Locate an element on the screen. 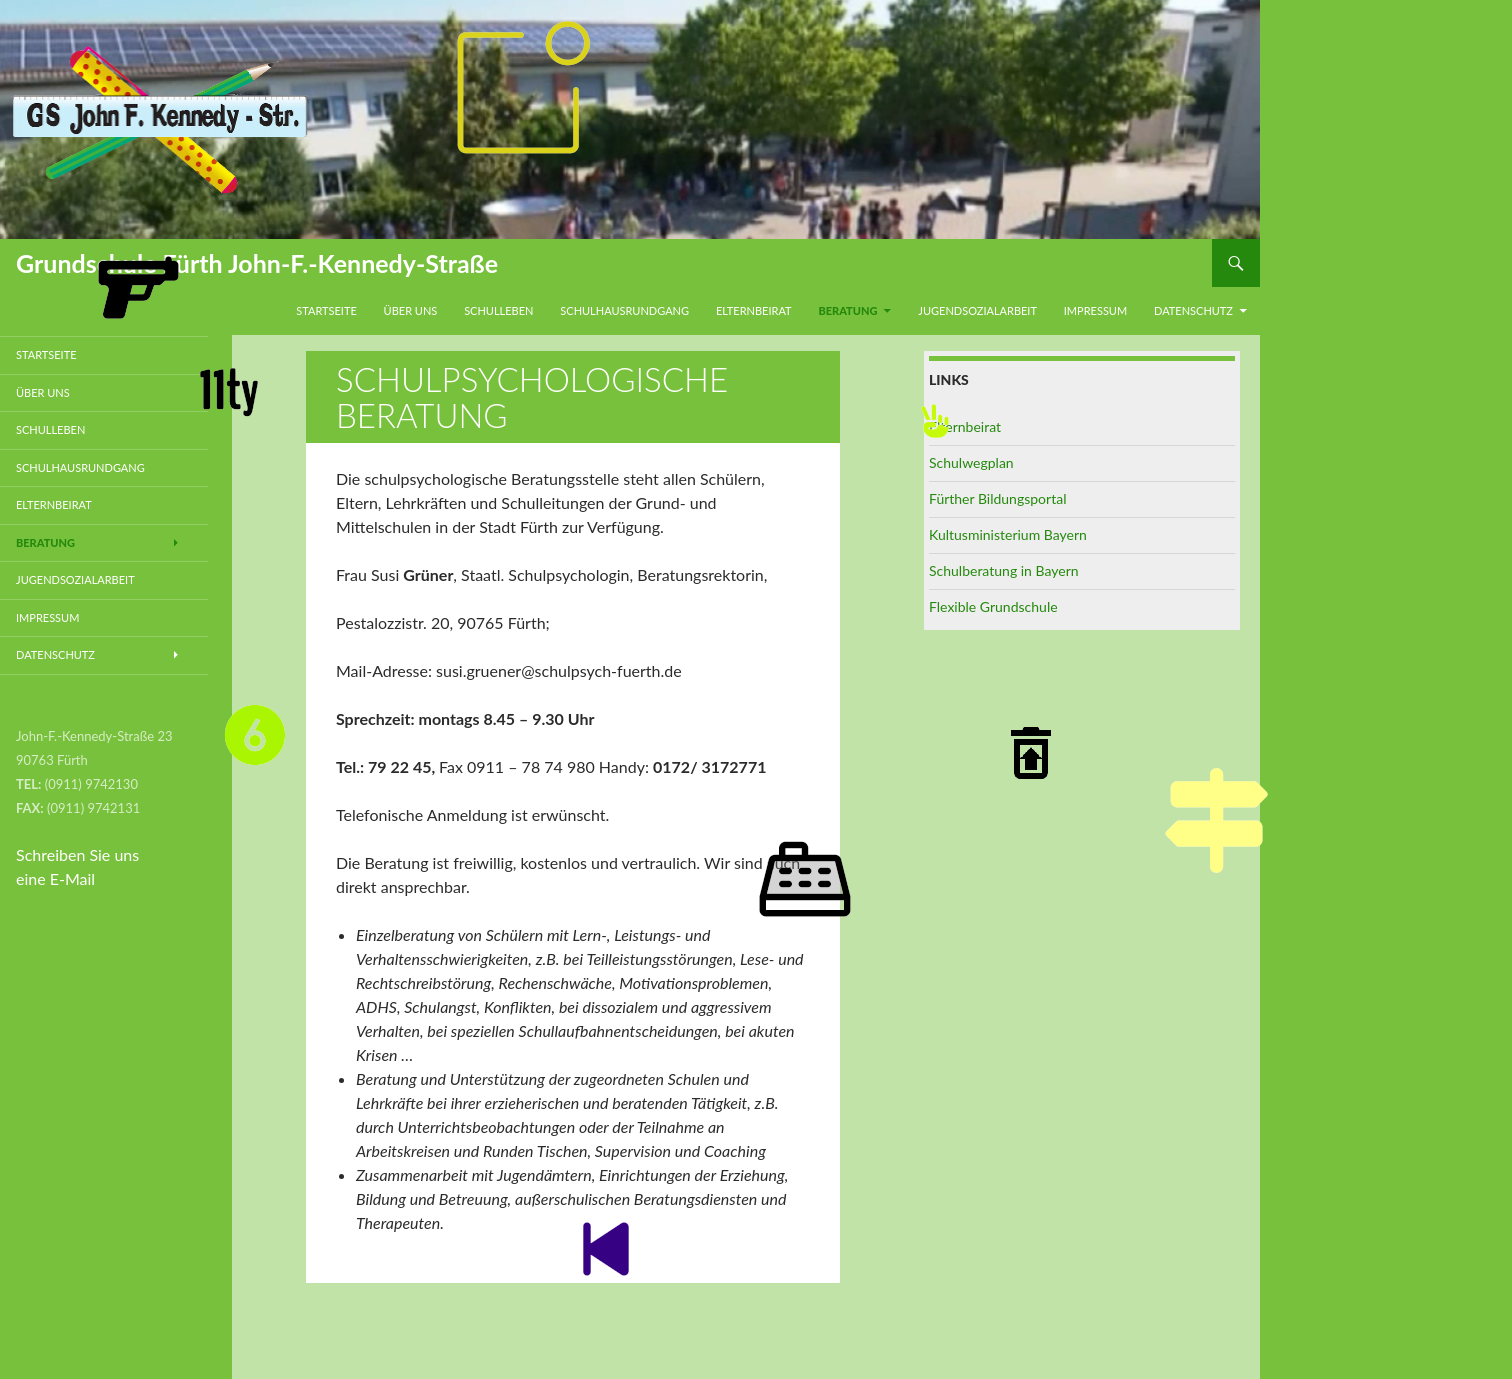 The width and height of the screenshot is (1512, 1379). Eleventy static site generator logo is located at coordinates (229, 389).